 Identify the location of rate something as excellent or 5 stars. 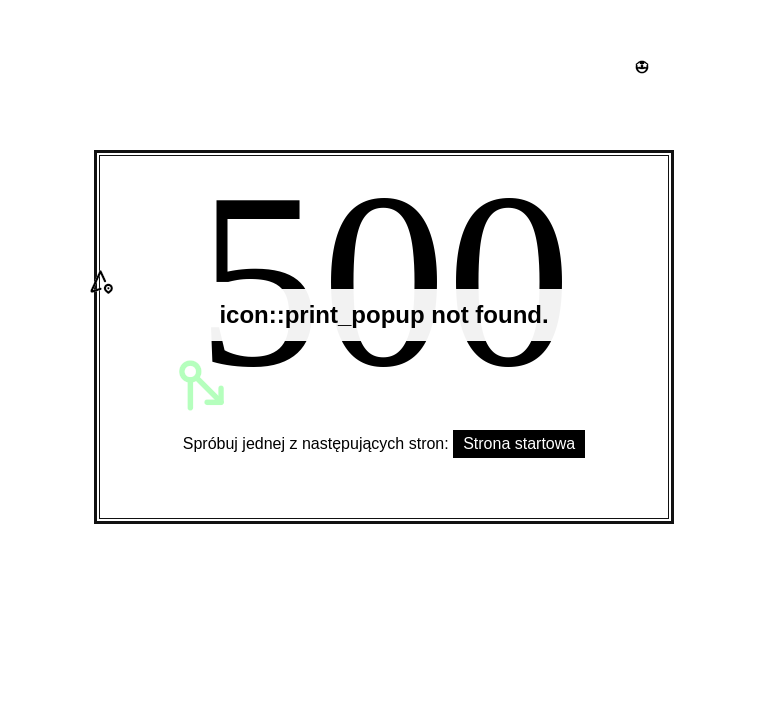
(642, 67).